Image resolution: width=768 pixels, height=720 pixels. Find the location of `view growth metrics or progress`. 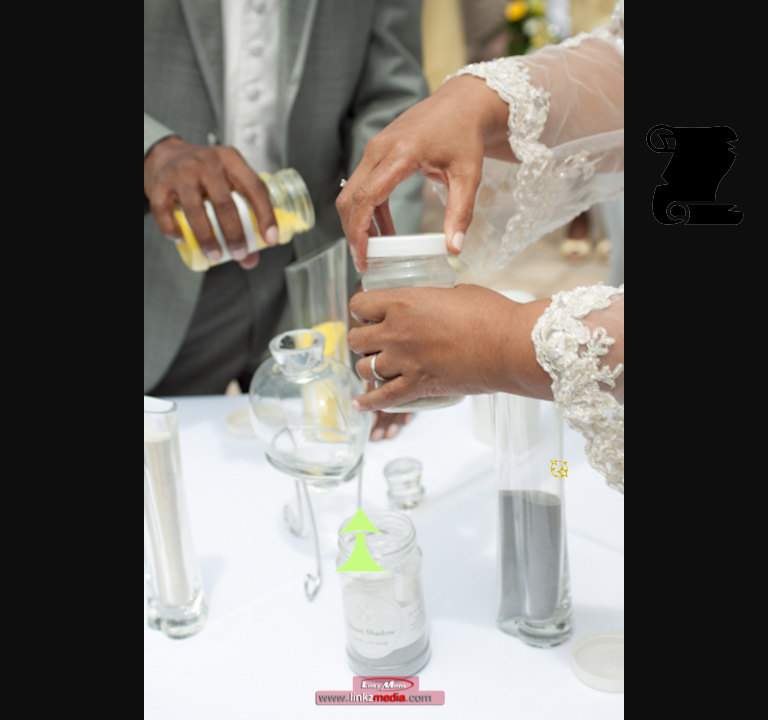

view growth metrics or progress is located at coordinates (360, 538).